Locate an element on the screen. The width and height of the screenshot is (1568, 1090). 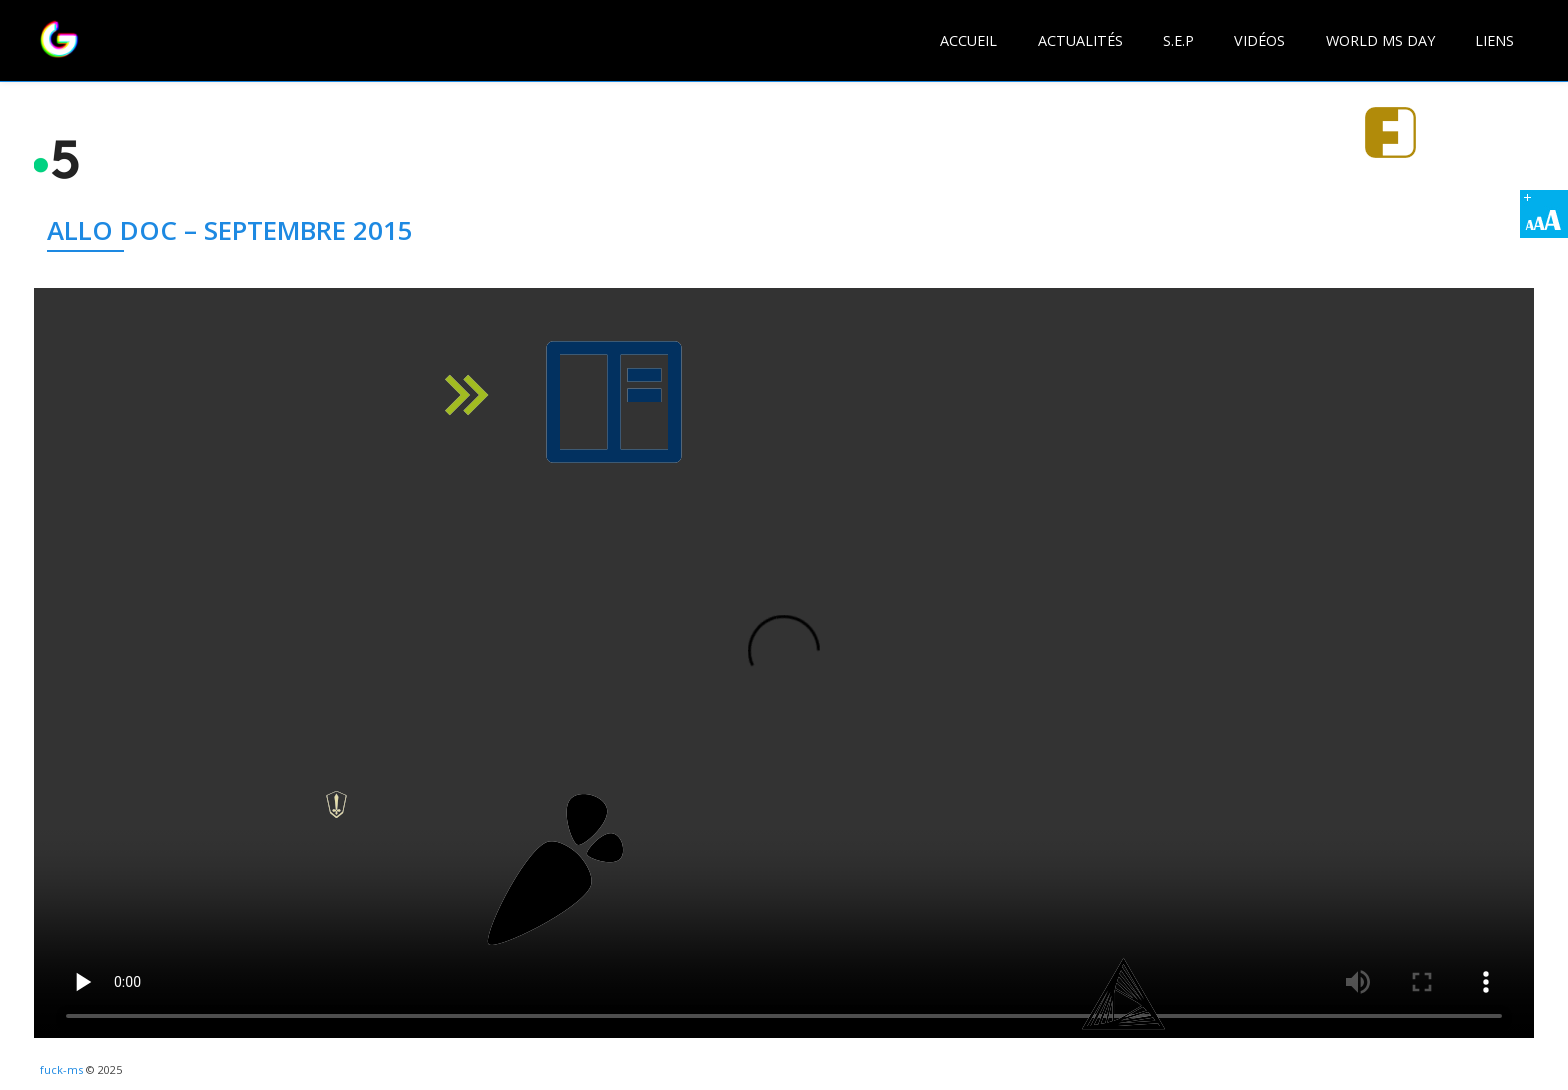
skip forward or advance to next item is located at coordinates (465, 395).